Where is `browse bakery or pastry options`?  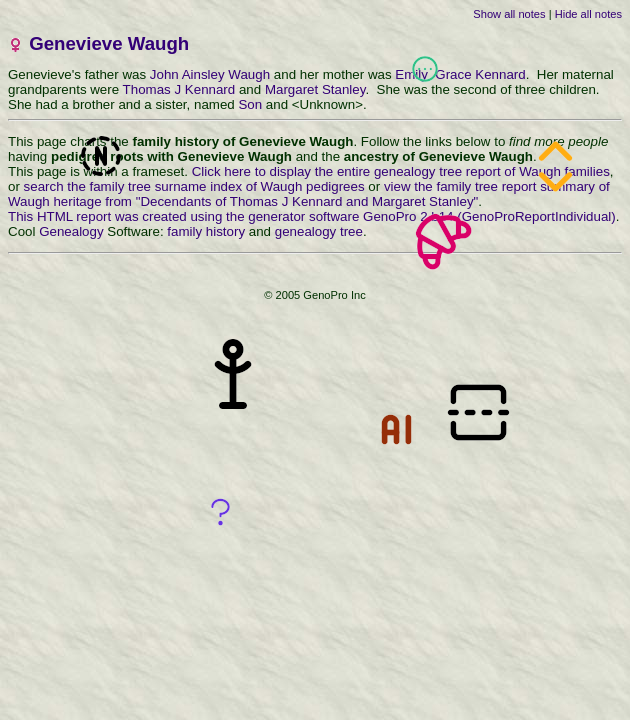 browse bakery or pastry options is located at coordinates (443, 241).